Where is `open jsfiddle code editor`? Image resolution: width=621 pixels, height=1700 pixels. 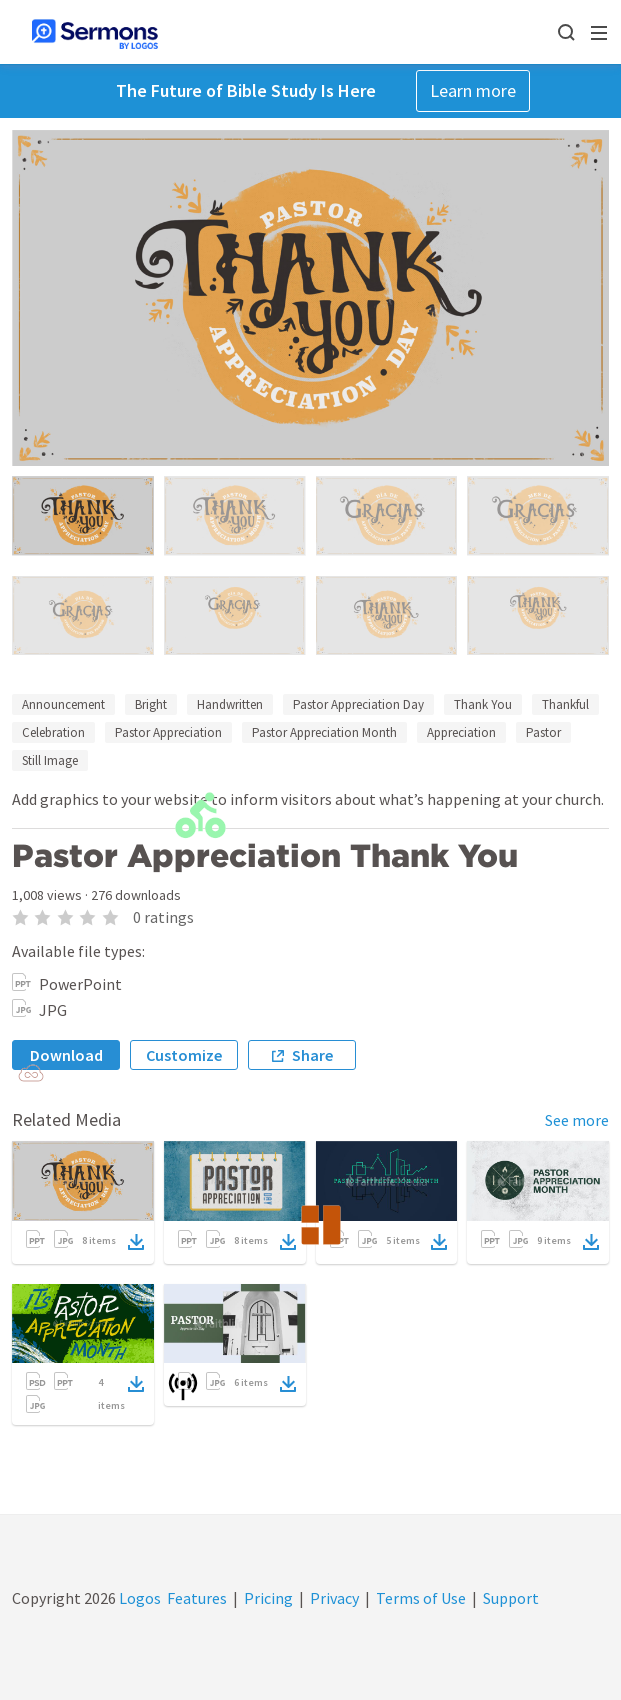 open jsfiddle code editor is located at coordinates (31, 1073).